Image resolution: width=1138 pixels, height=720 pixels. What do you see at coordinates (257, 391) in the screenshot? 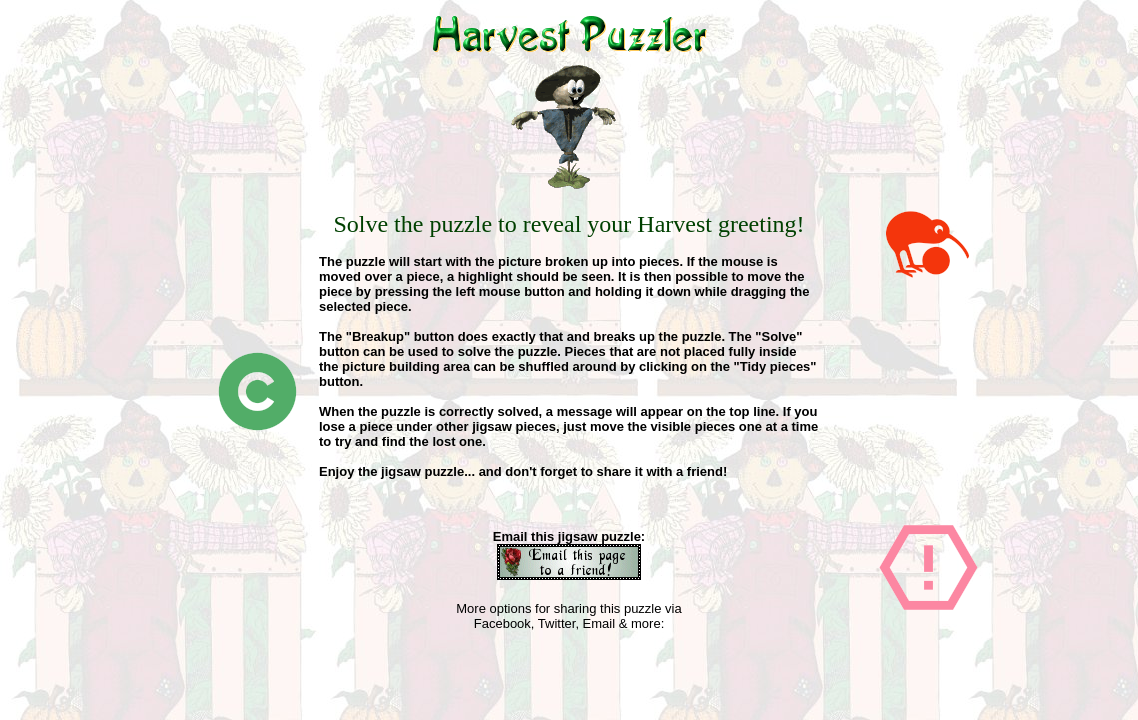
I see `indicates copyrighted content` at bounding box center [257, 391].